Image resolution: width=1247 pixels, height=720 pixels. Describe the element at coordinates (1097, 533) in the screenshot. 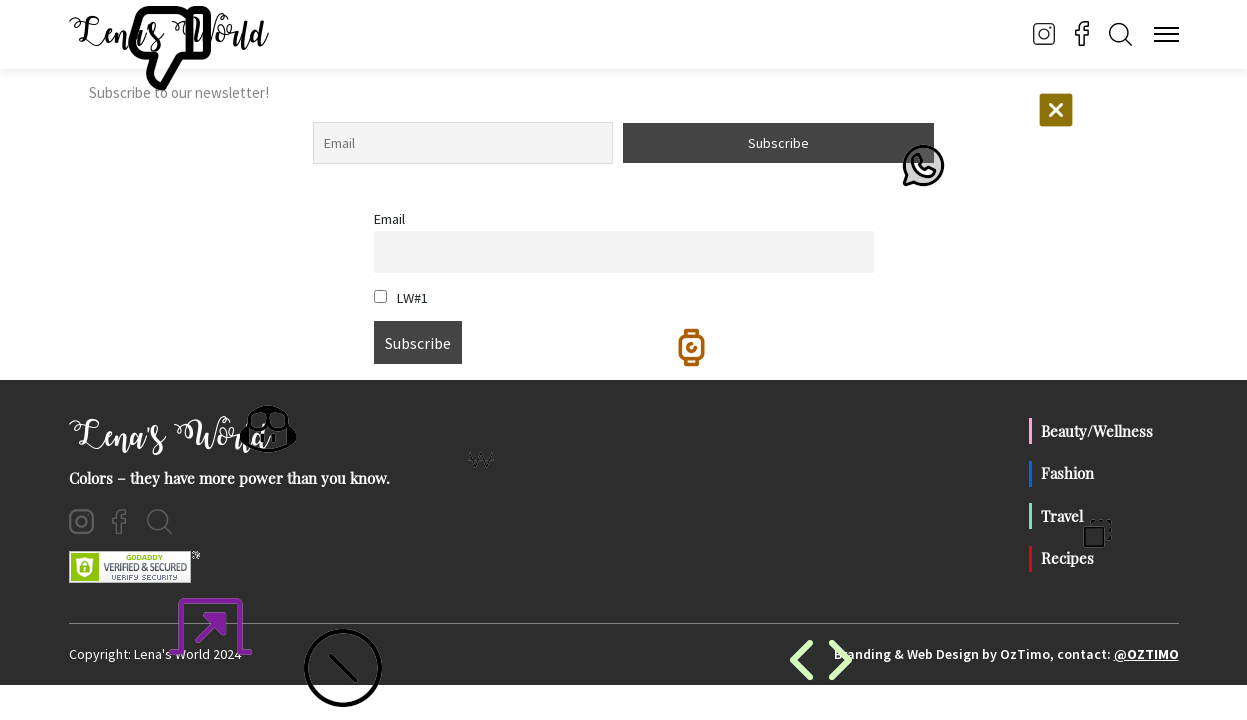

I see `send selected element to background layer` at that location.